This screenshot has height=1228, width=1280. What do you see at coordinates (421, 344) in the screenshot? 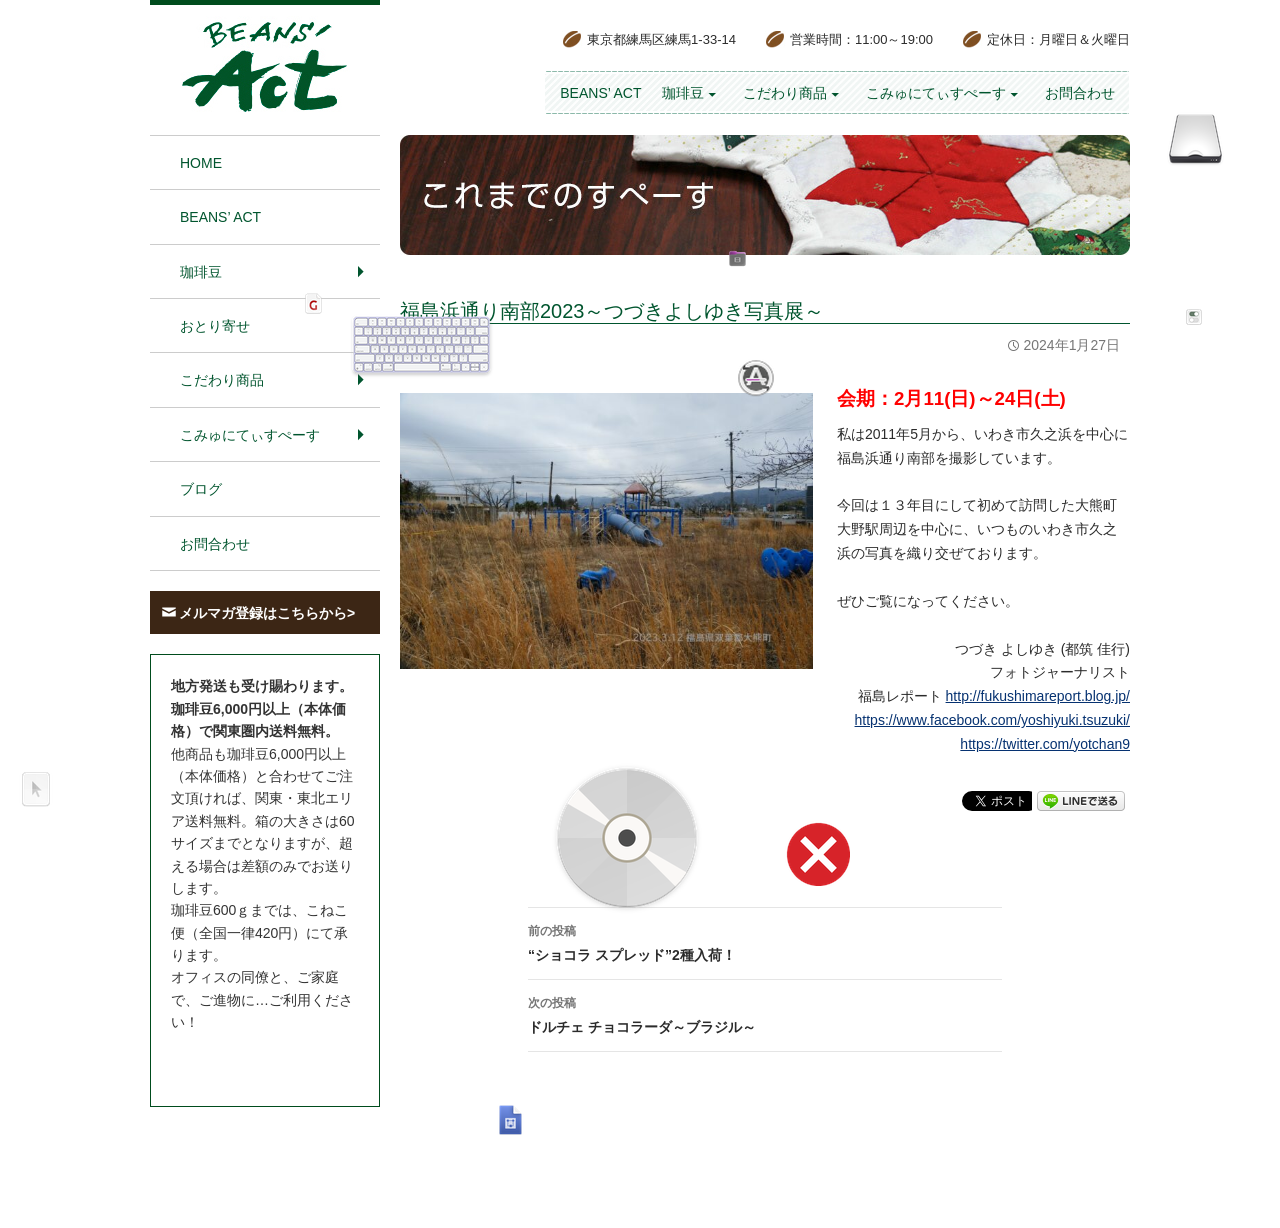
I see `connect a wireless bluetooth keyboard` at bounding box center [421, 344].